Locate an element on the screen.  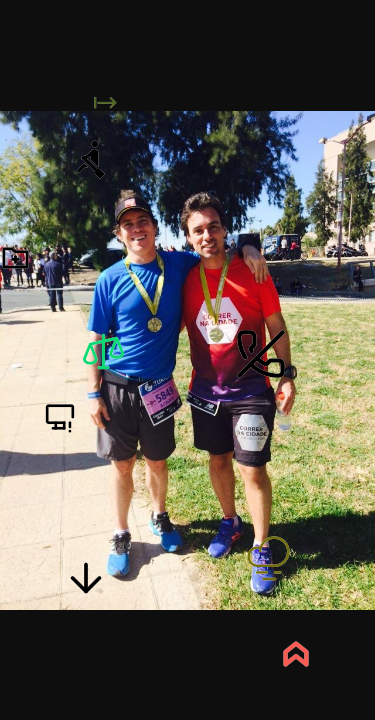
access rowing or kayaking activities is located at coordinates (90, 159).